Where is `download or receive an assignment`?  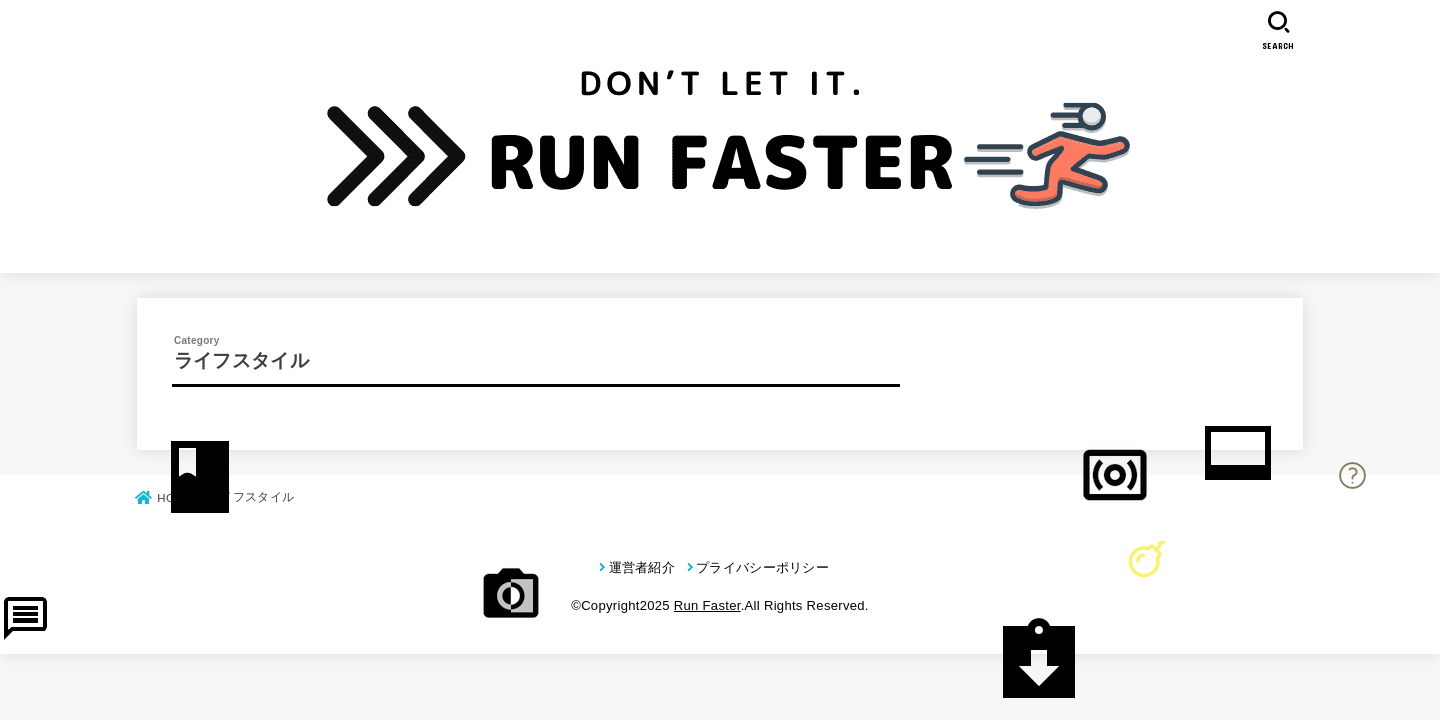
download or receive an assignment is located at coordinates (1039, 662).